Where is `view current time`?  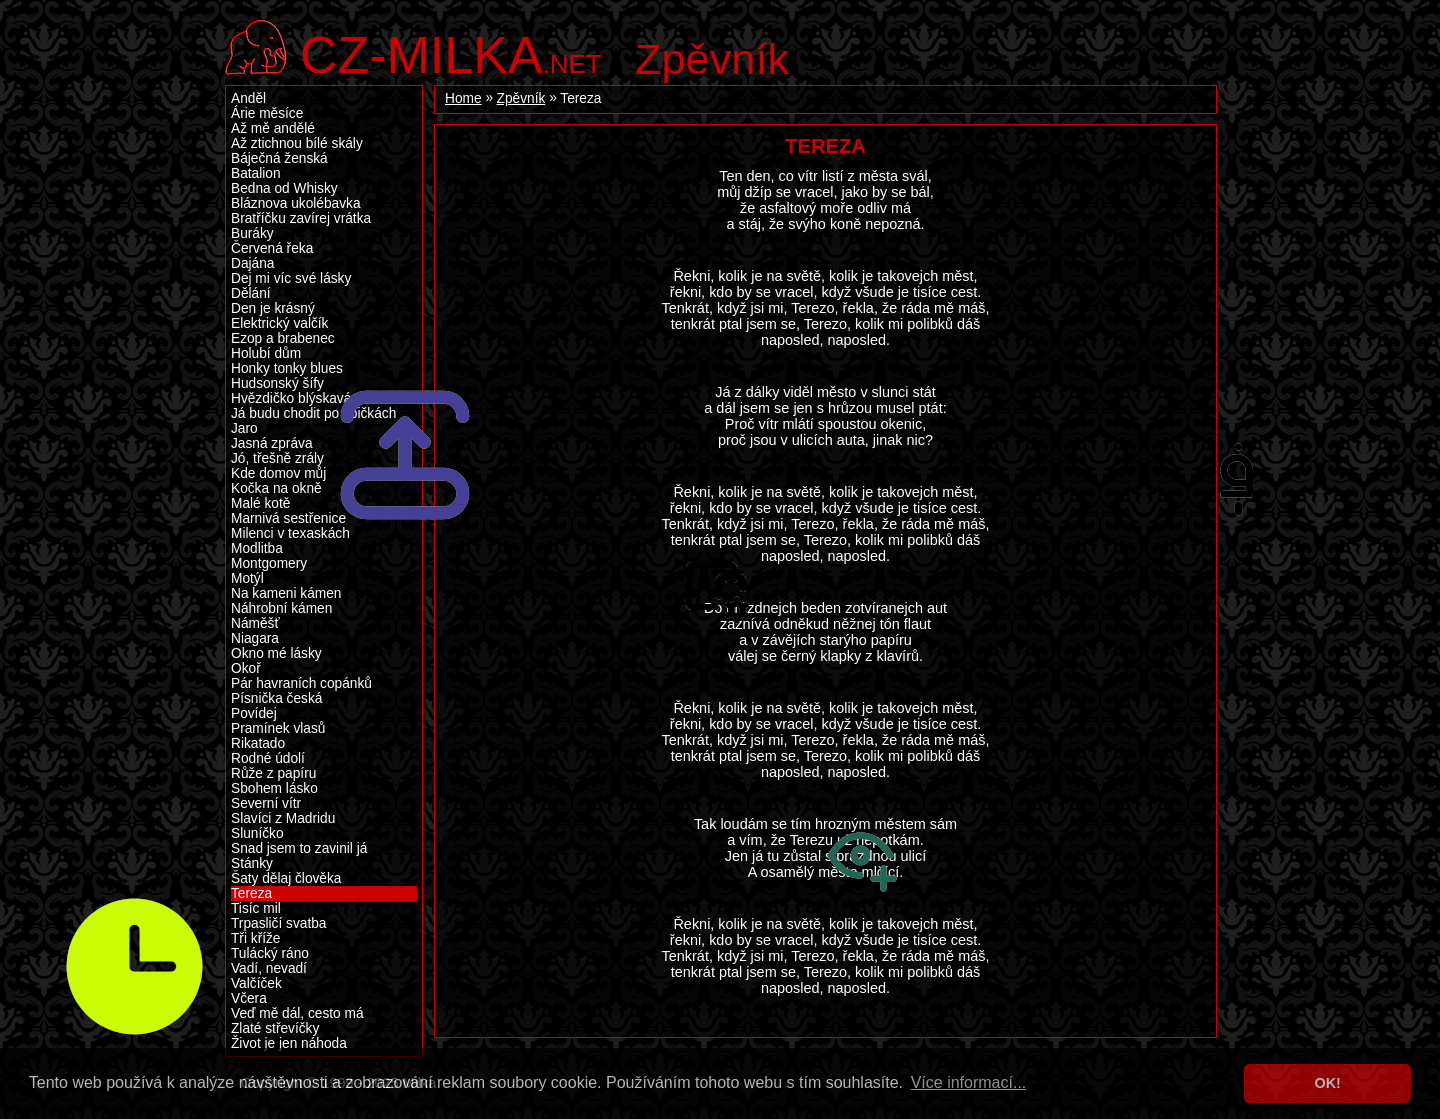
view current time is located at coordinates (134, 966).